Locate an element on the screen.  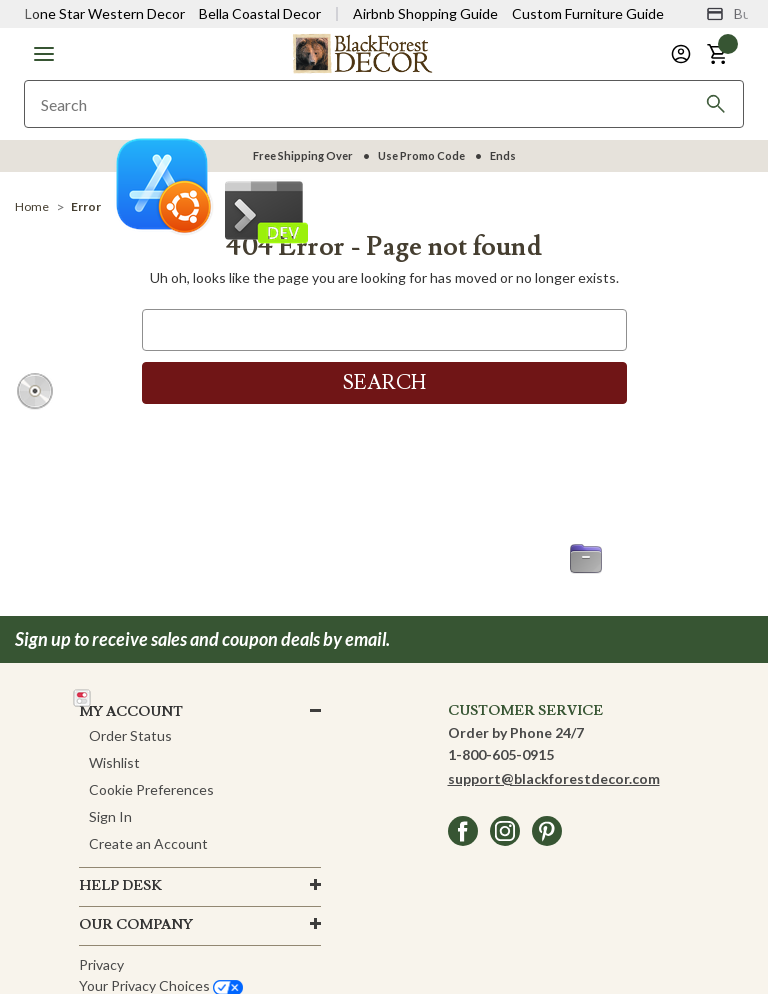
access CD/DVD drive contents is located at coordinates (35, 391).